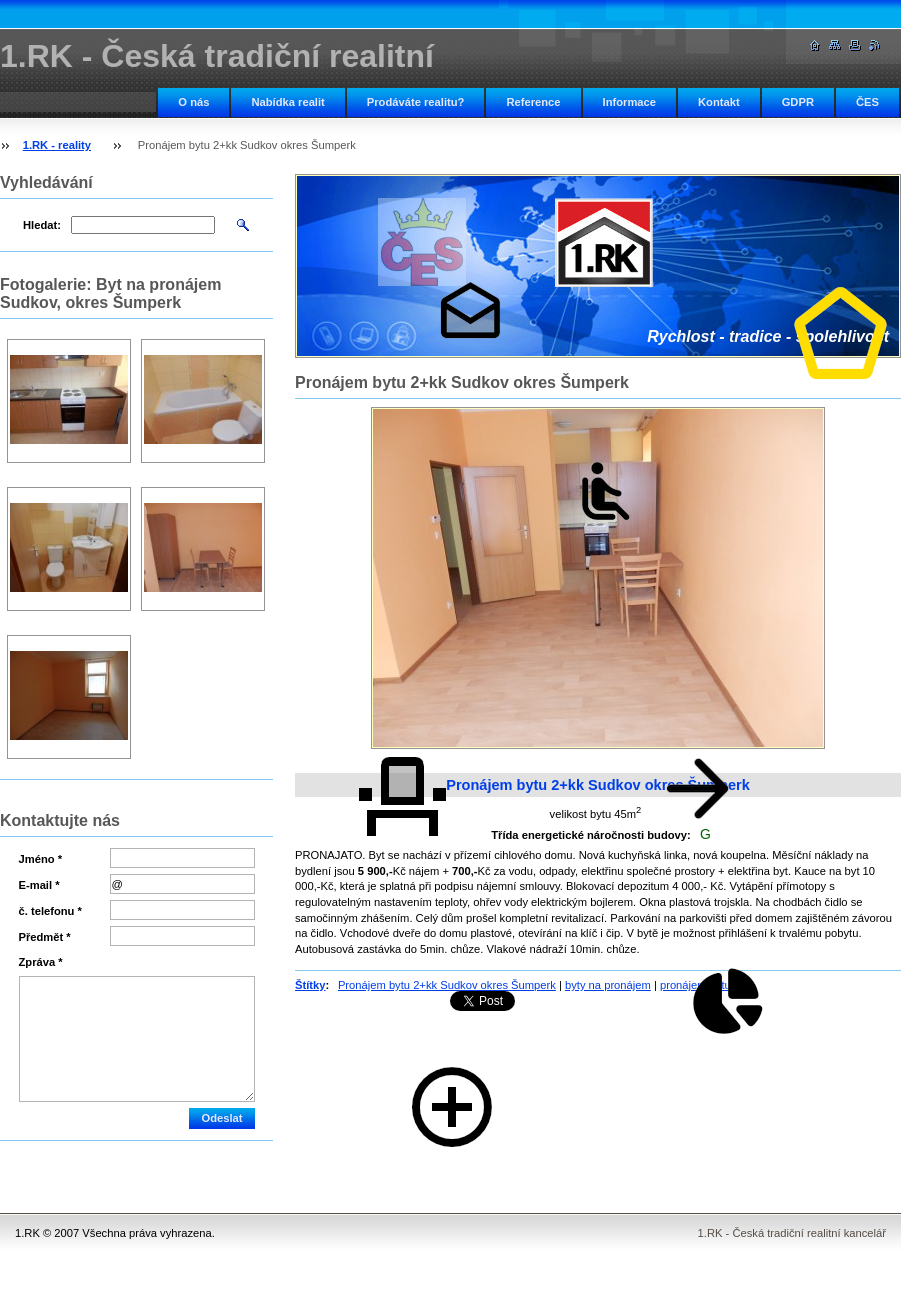 Image resolution: width=901 pixels, height=1303 pixels. I want to click on add a new item, so click(452, 1107).